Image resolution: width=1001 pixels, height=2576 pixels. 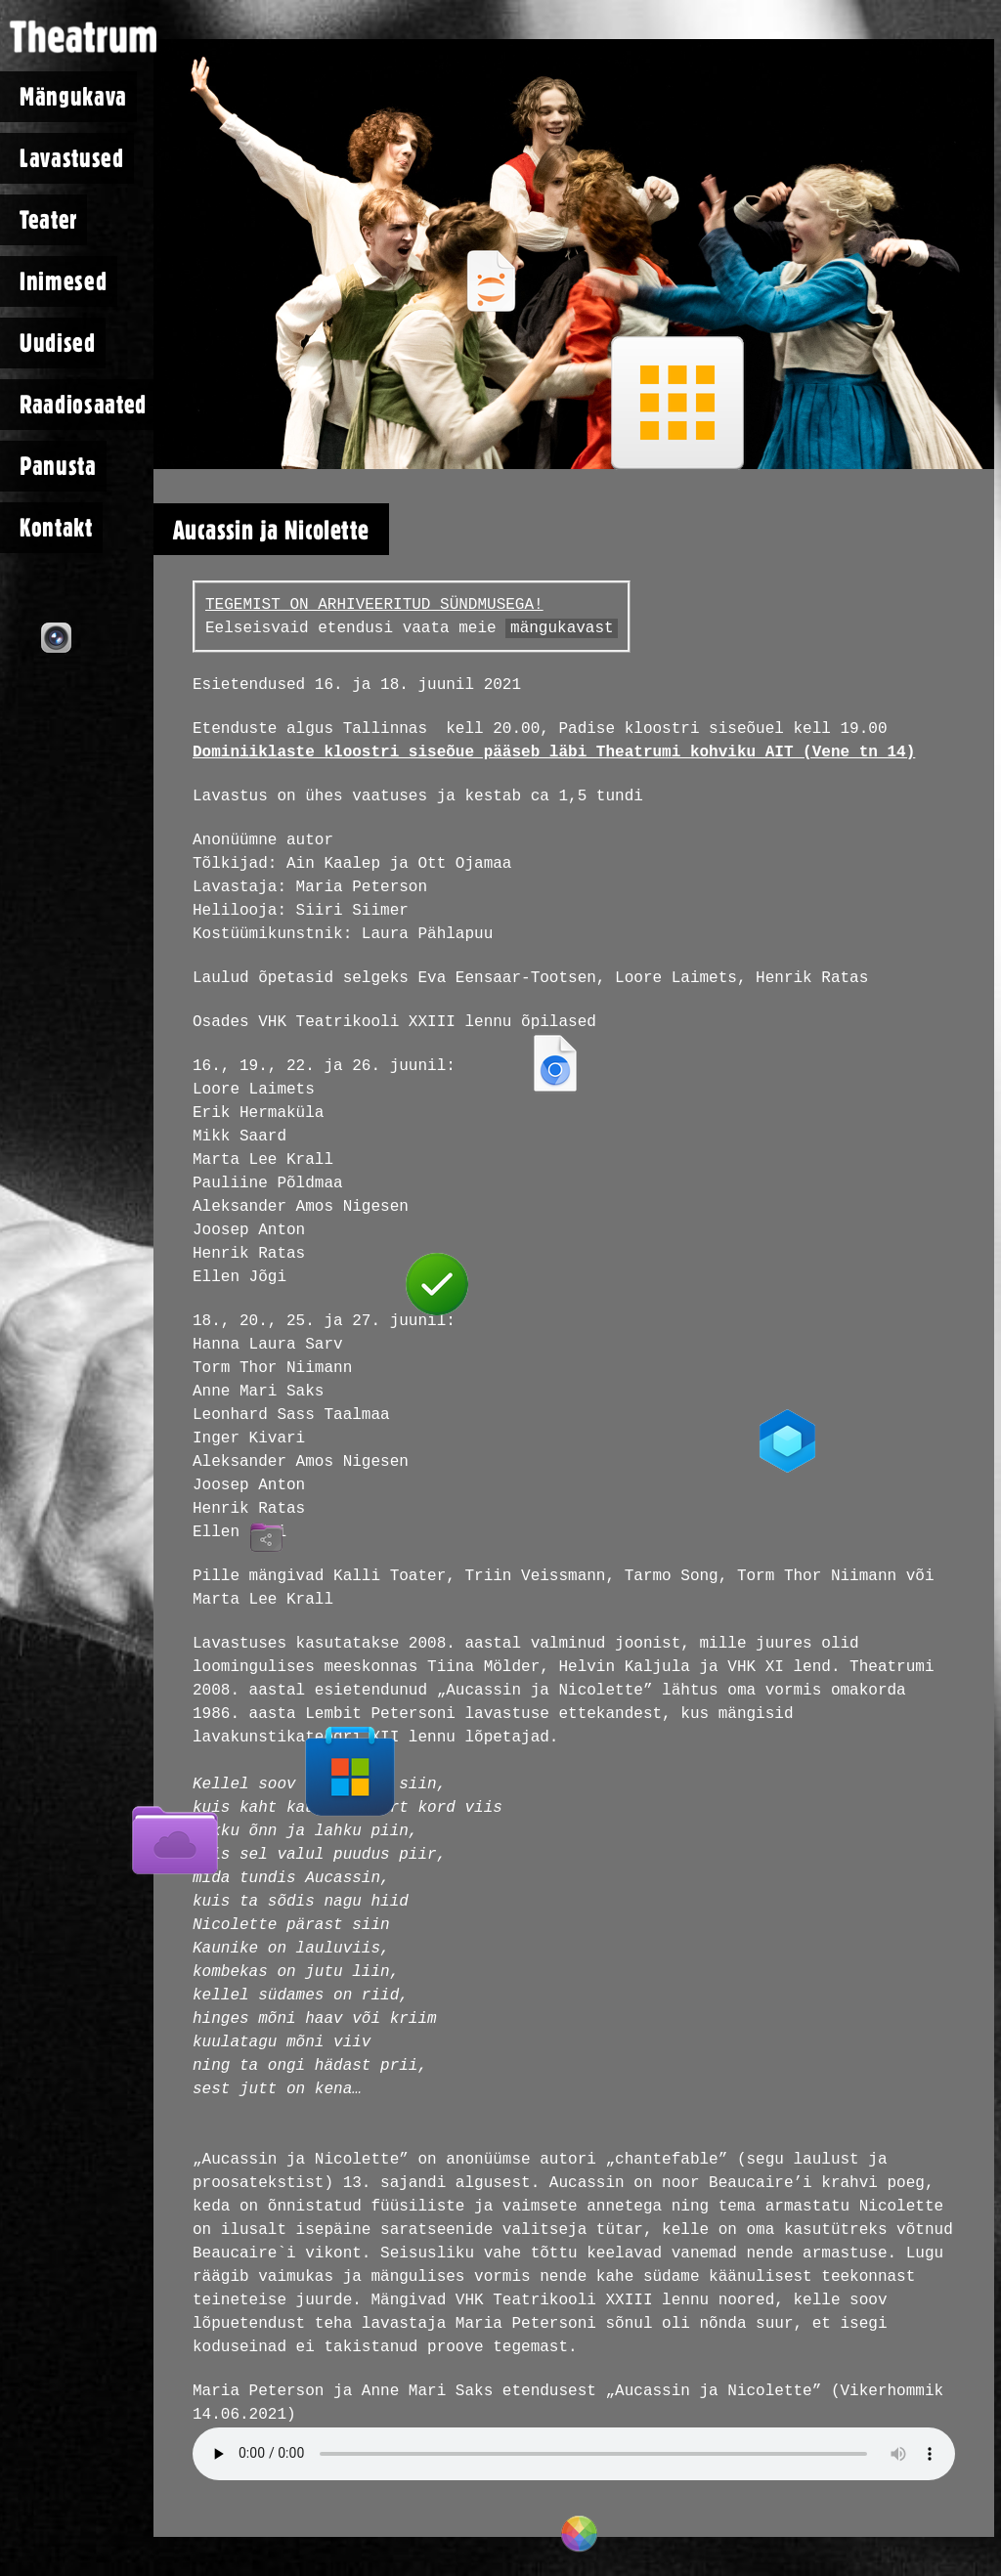 I want to click on access cloud-synced files and folders, so click(x=175, y=1840).